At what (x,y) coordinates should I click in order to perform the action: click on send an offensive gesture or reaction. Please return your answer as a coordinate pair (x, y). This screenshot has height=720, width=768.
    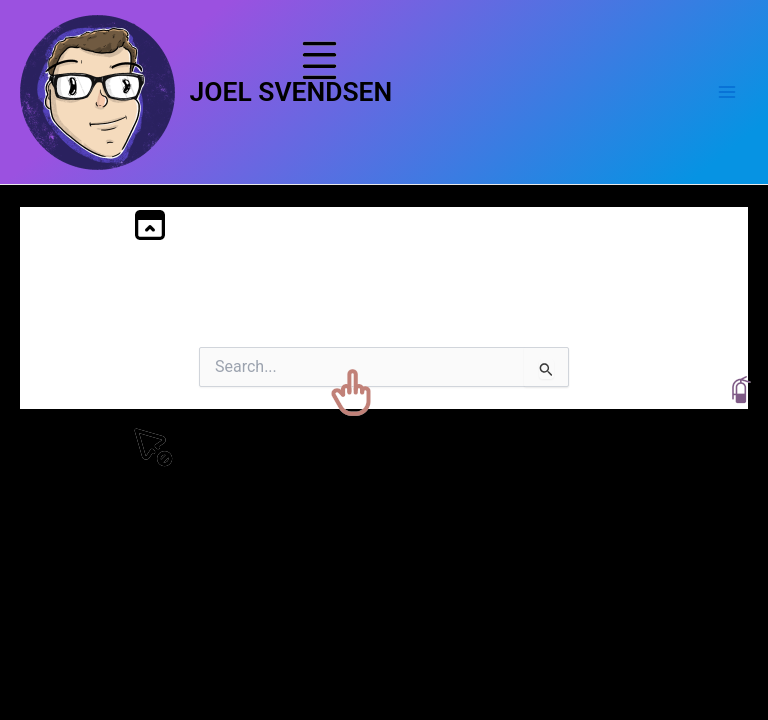
    Looking at the image, I should click on (351, 392).